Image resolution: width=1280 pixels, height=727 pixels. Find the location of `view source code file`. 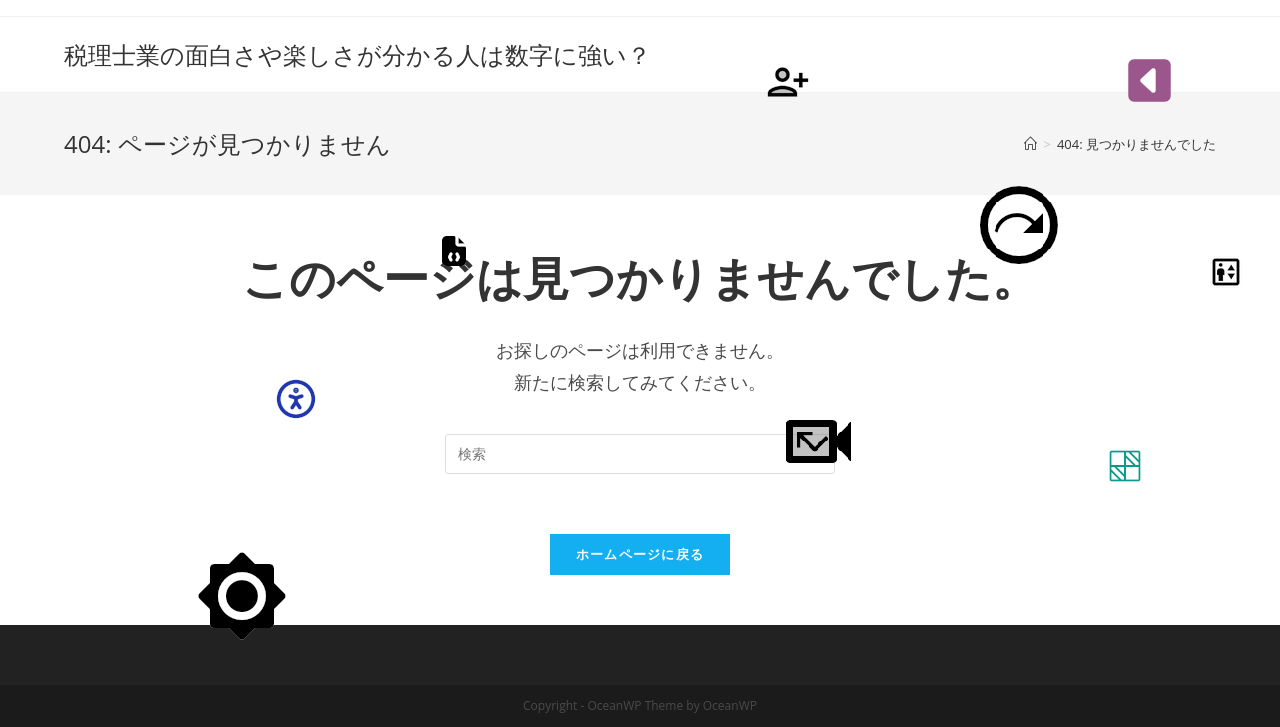

view source code file is located at coordinates (454, 251).